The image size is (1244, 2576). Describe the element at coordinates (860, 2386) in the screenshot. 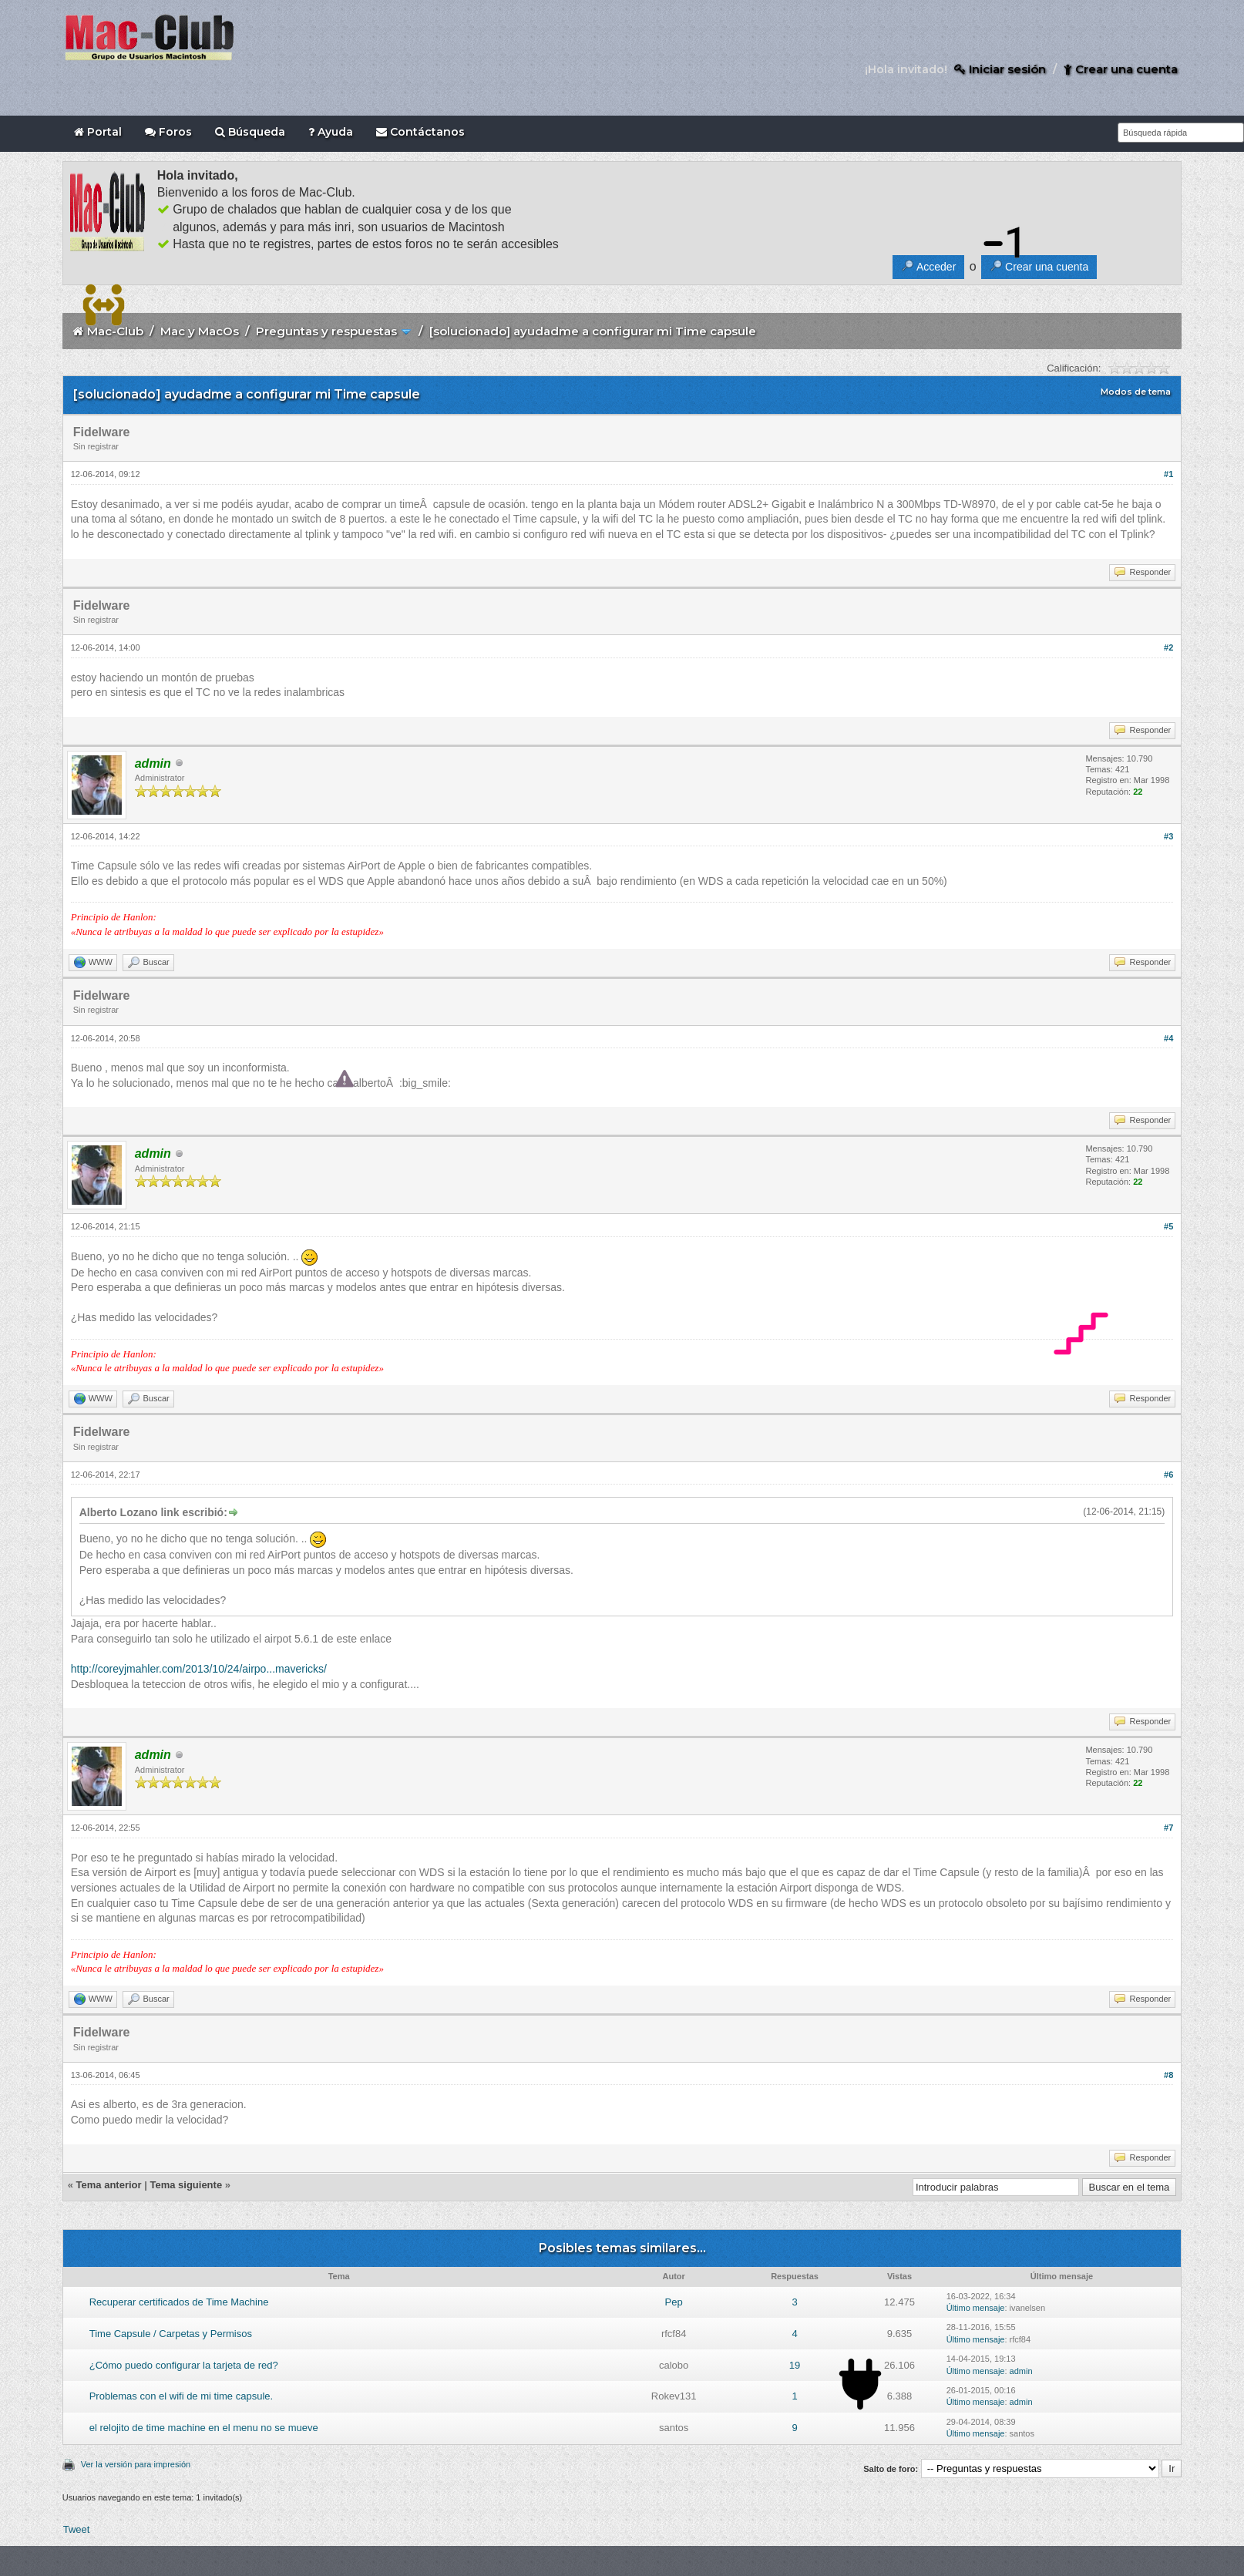

I see `connect to power source` at that location.